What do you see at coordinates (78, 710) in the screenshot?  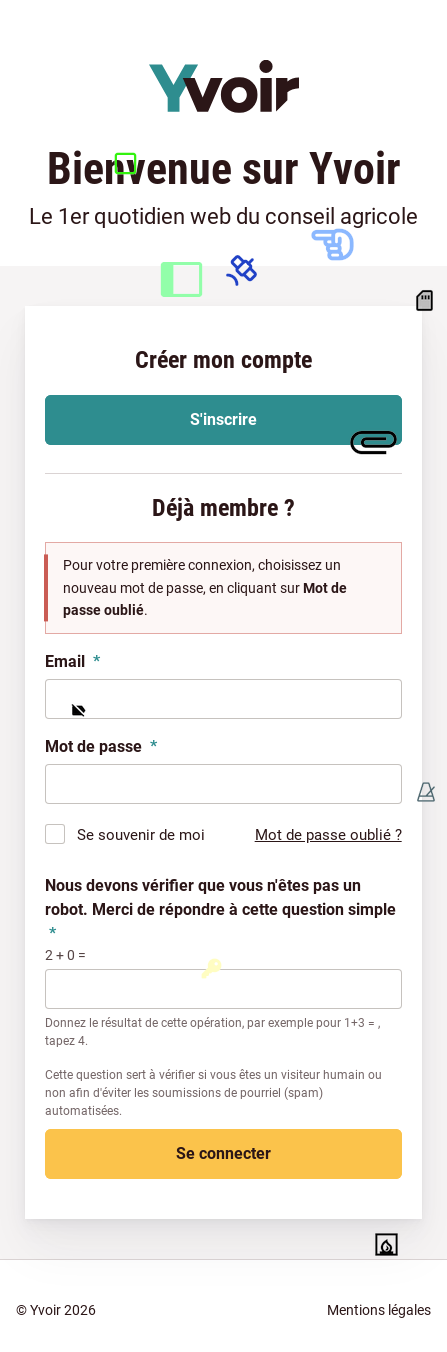 I see `remove a label or tag` at bounding box center [78, 710].